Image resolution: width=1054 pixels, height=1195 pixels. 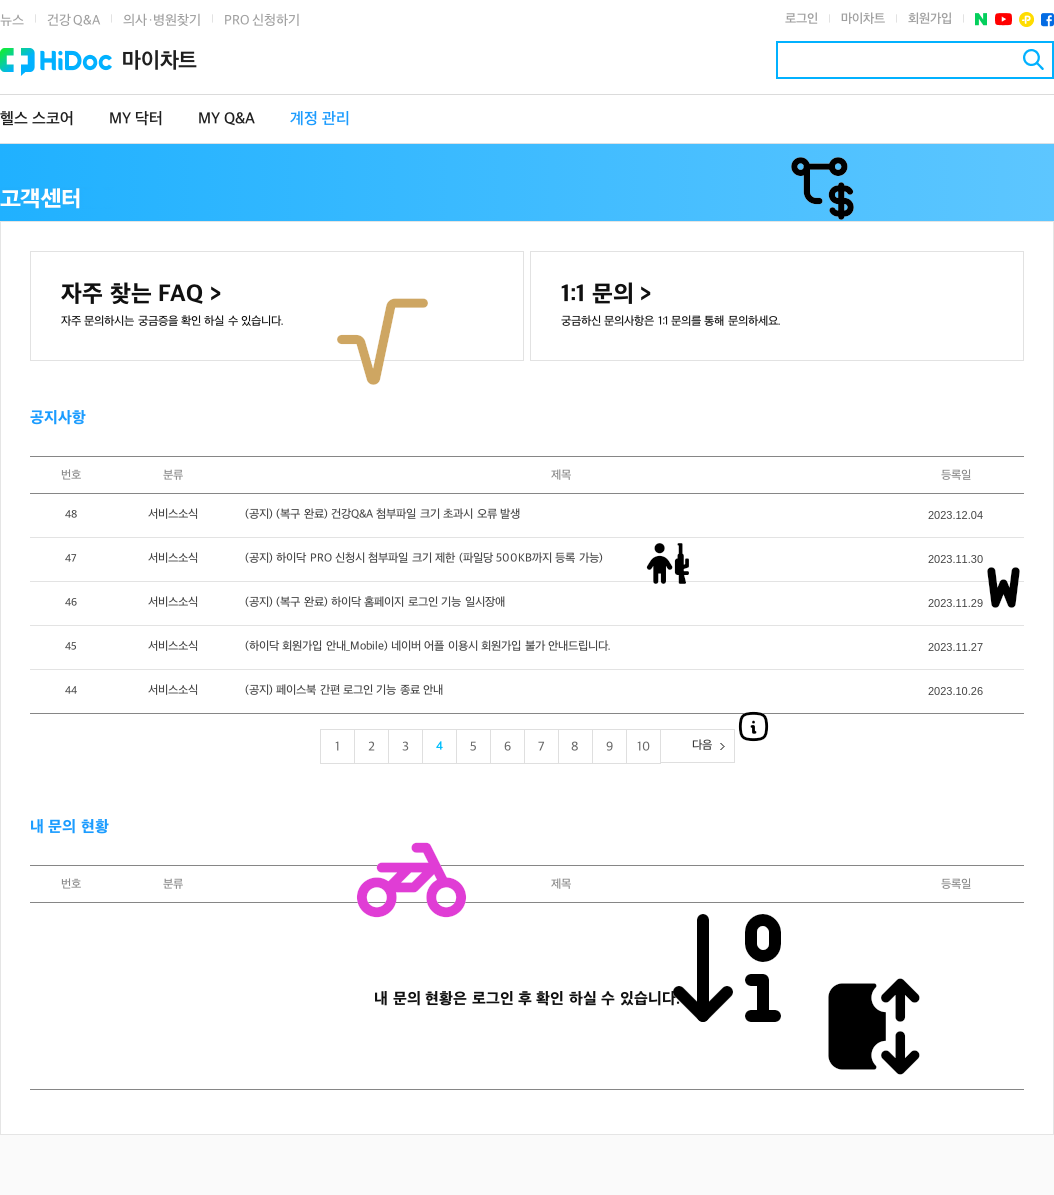 I want to click on auto-adjust content height to fit container, so click(x=871, y=1026).